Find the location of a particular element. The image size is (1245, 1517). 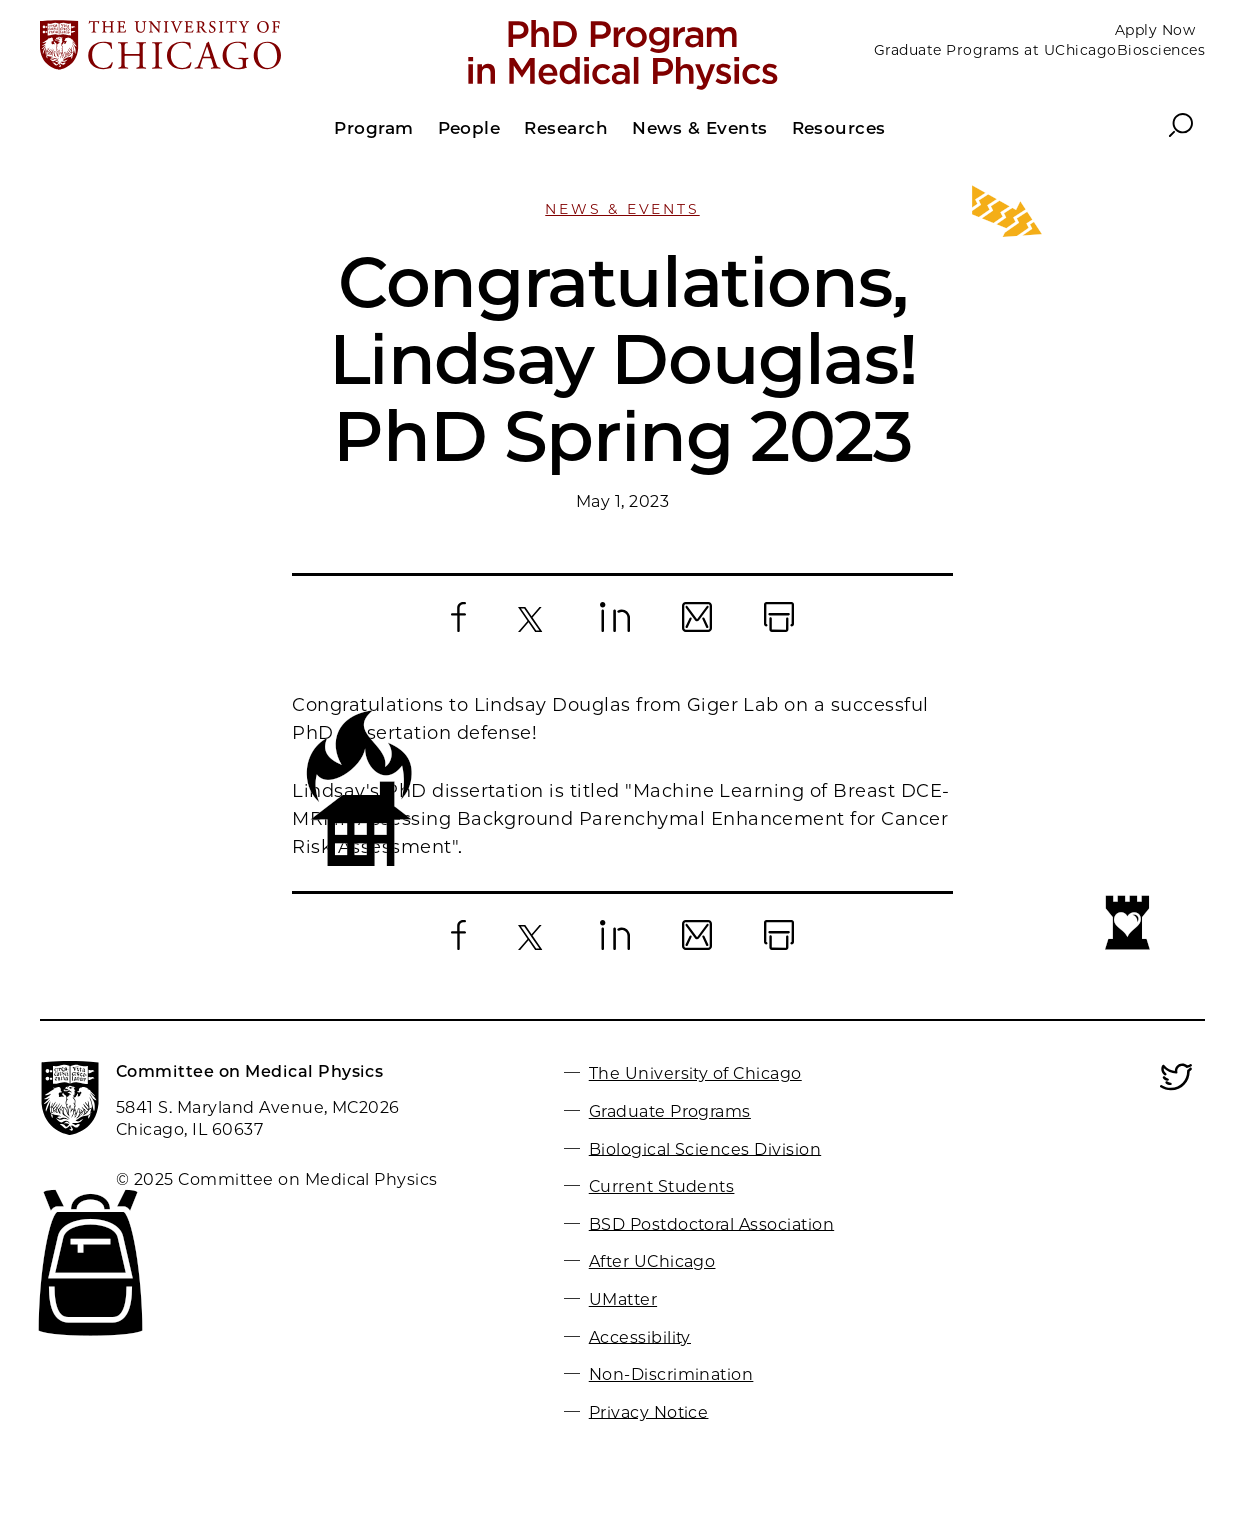

access your favorite or saved fortress in a game is located at coordinates (1127, 922).